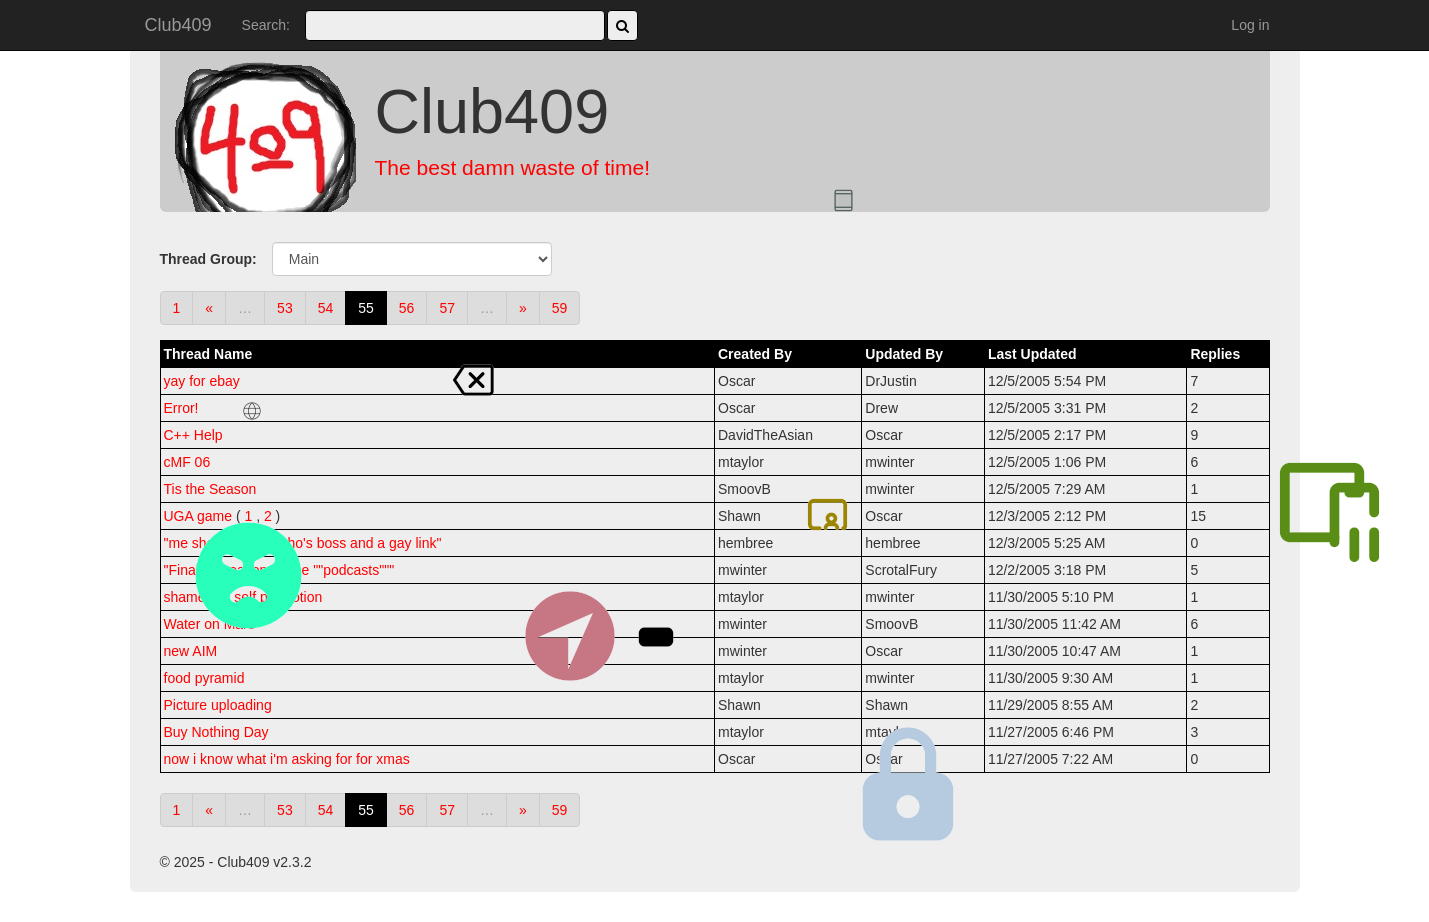  I want to click on crop image to 16:9 aspect ratio, so click(656, 637).